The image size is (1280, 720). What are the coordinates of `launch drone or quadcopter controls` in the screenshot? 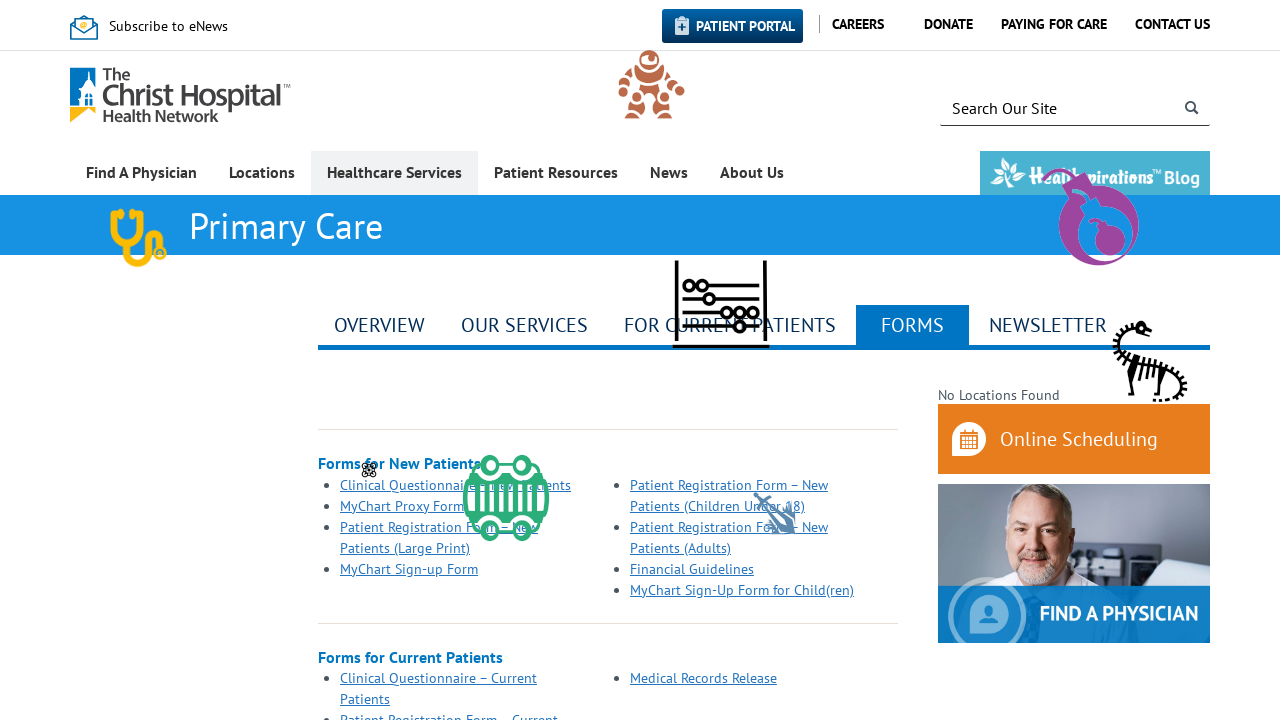 It's located at (369, 470).